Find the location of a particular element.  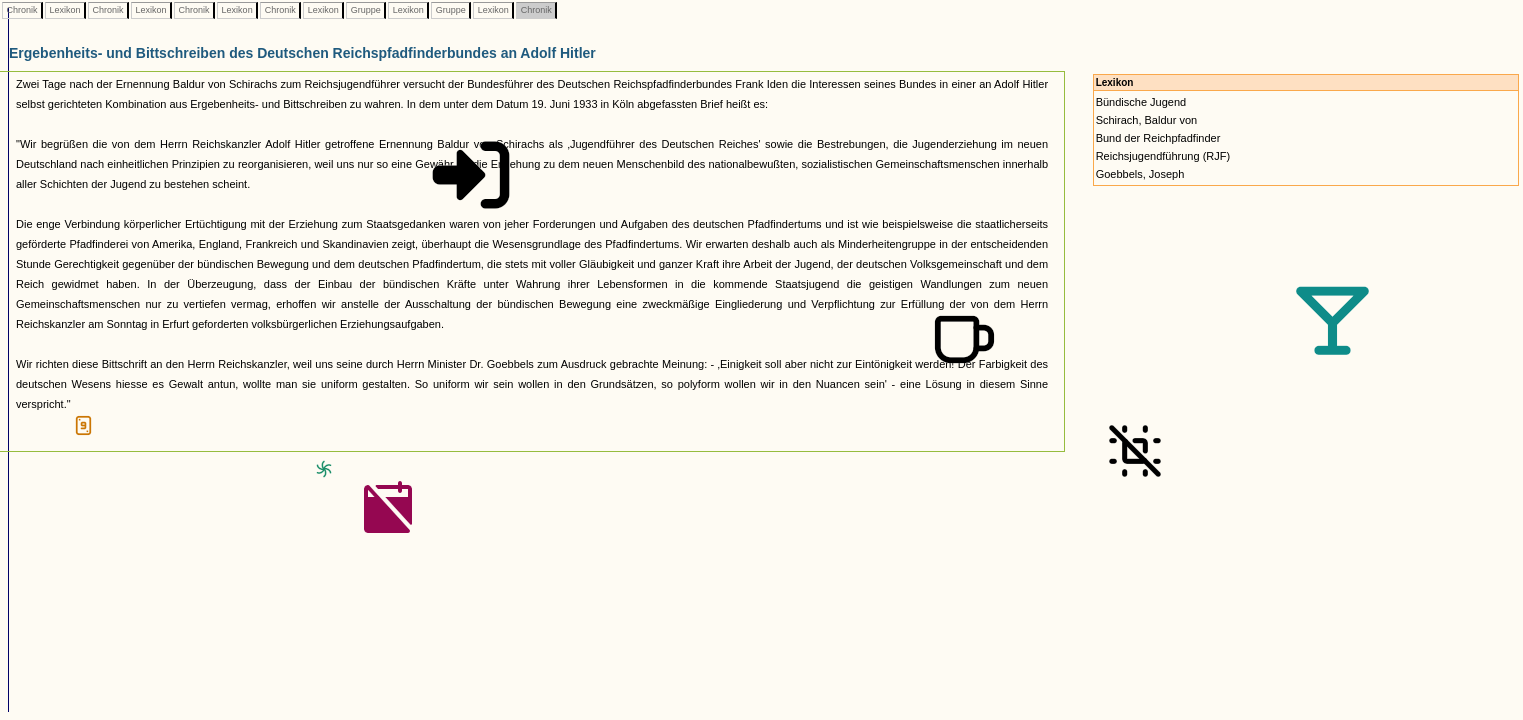

disable or cancel calendar events is located at coordinates (388, 509).